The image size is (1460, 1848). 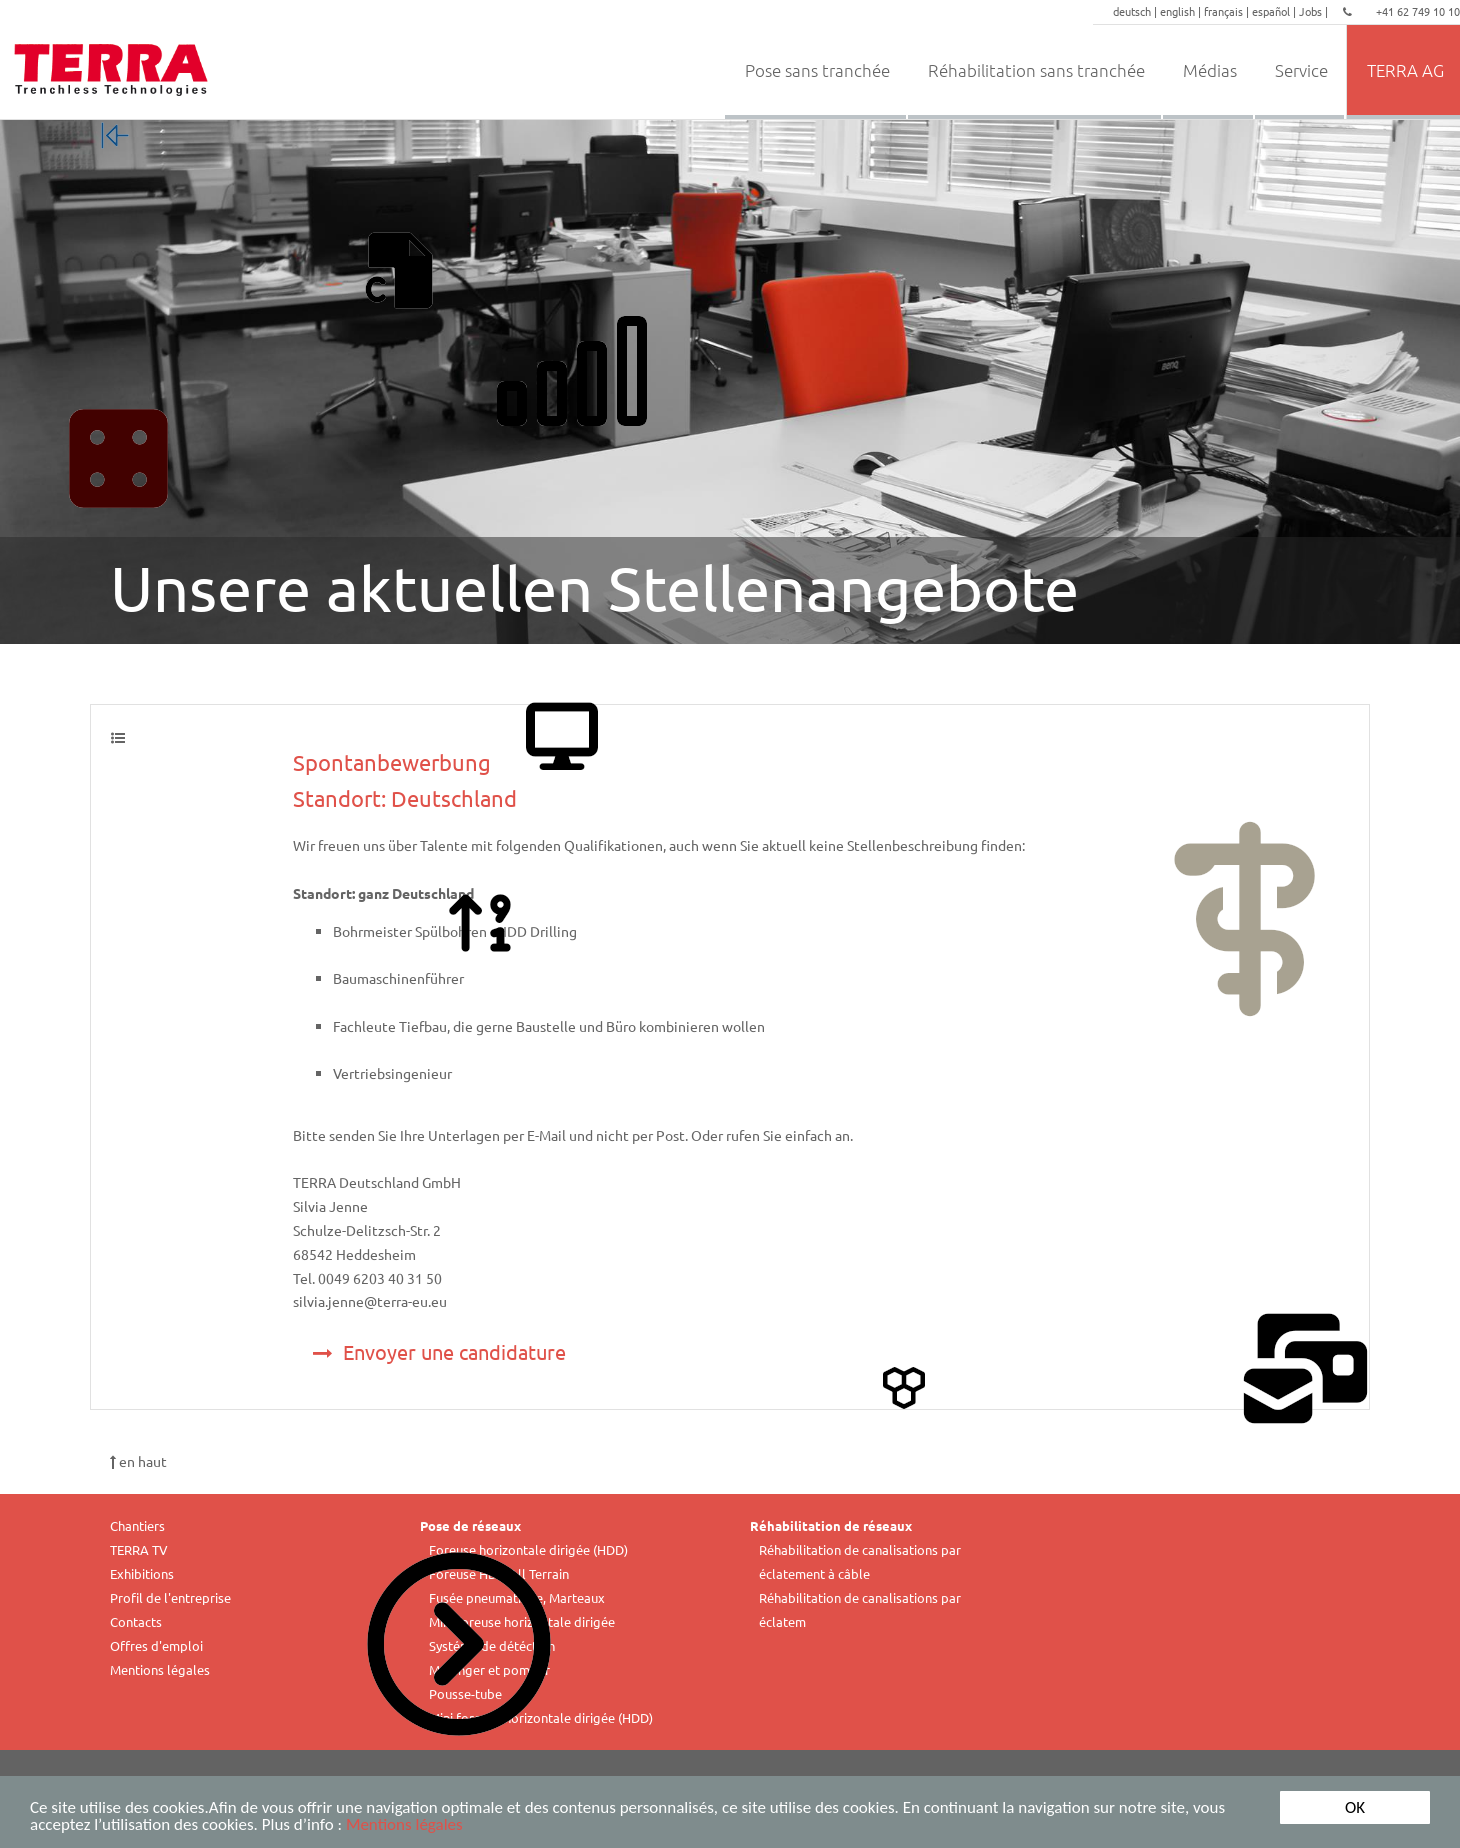 What do you see at coordinates (562, 734) in the screenshot?
I see `access display settings` at bounding box center [562, 734].